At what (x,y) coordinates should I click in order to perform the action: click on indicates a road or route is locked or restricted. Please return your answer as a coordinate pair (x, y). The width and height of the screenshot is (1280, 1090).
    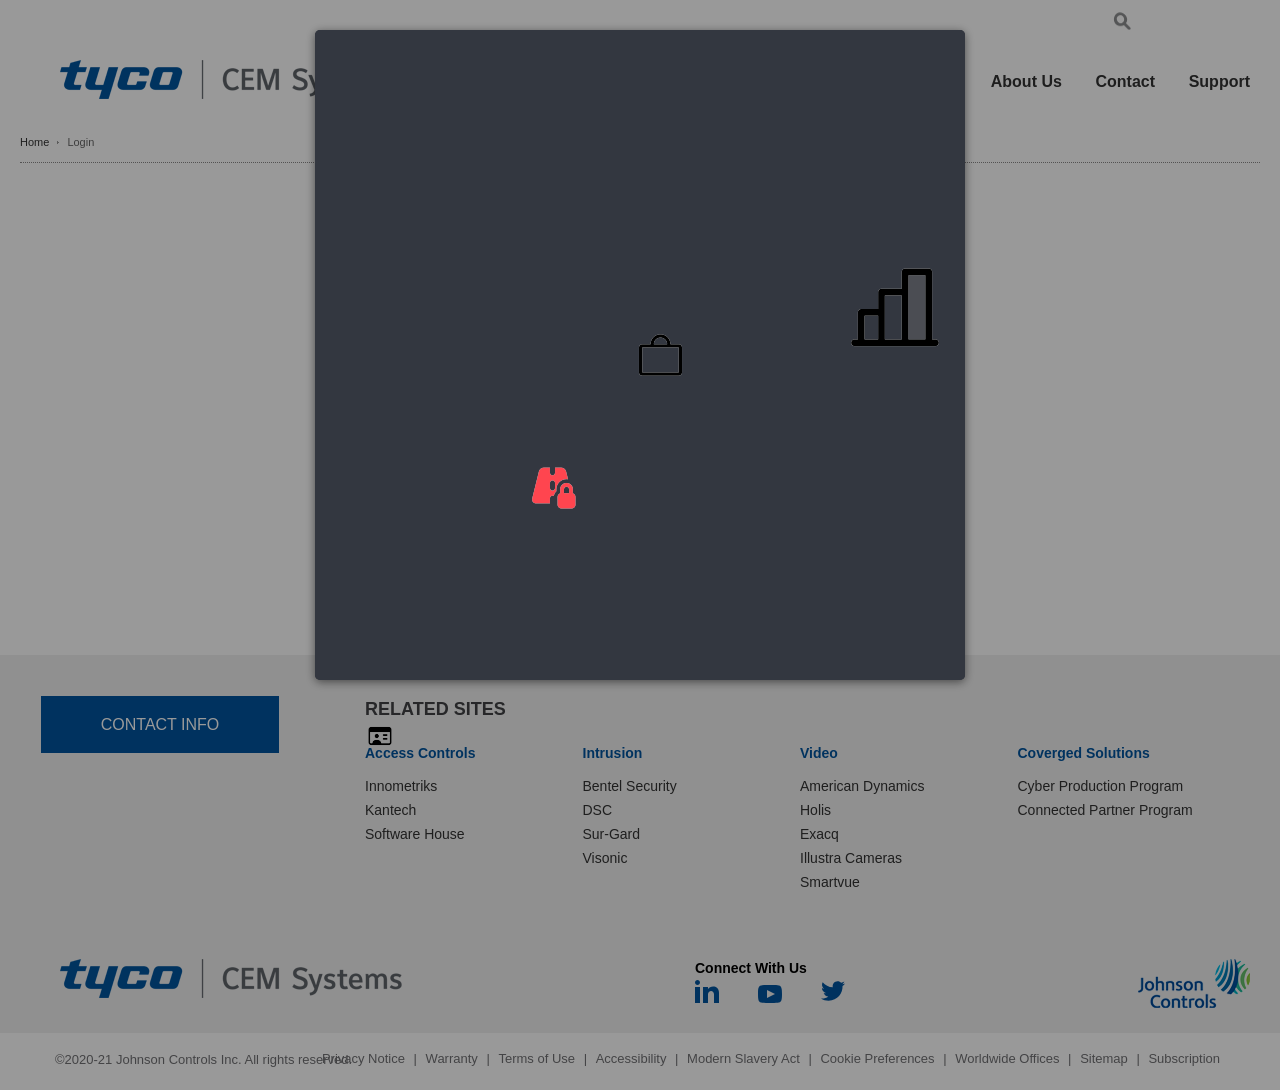
    Looking at the image, I should click on (552, 485).